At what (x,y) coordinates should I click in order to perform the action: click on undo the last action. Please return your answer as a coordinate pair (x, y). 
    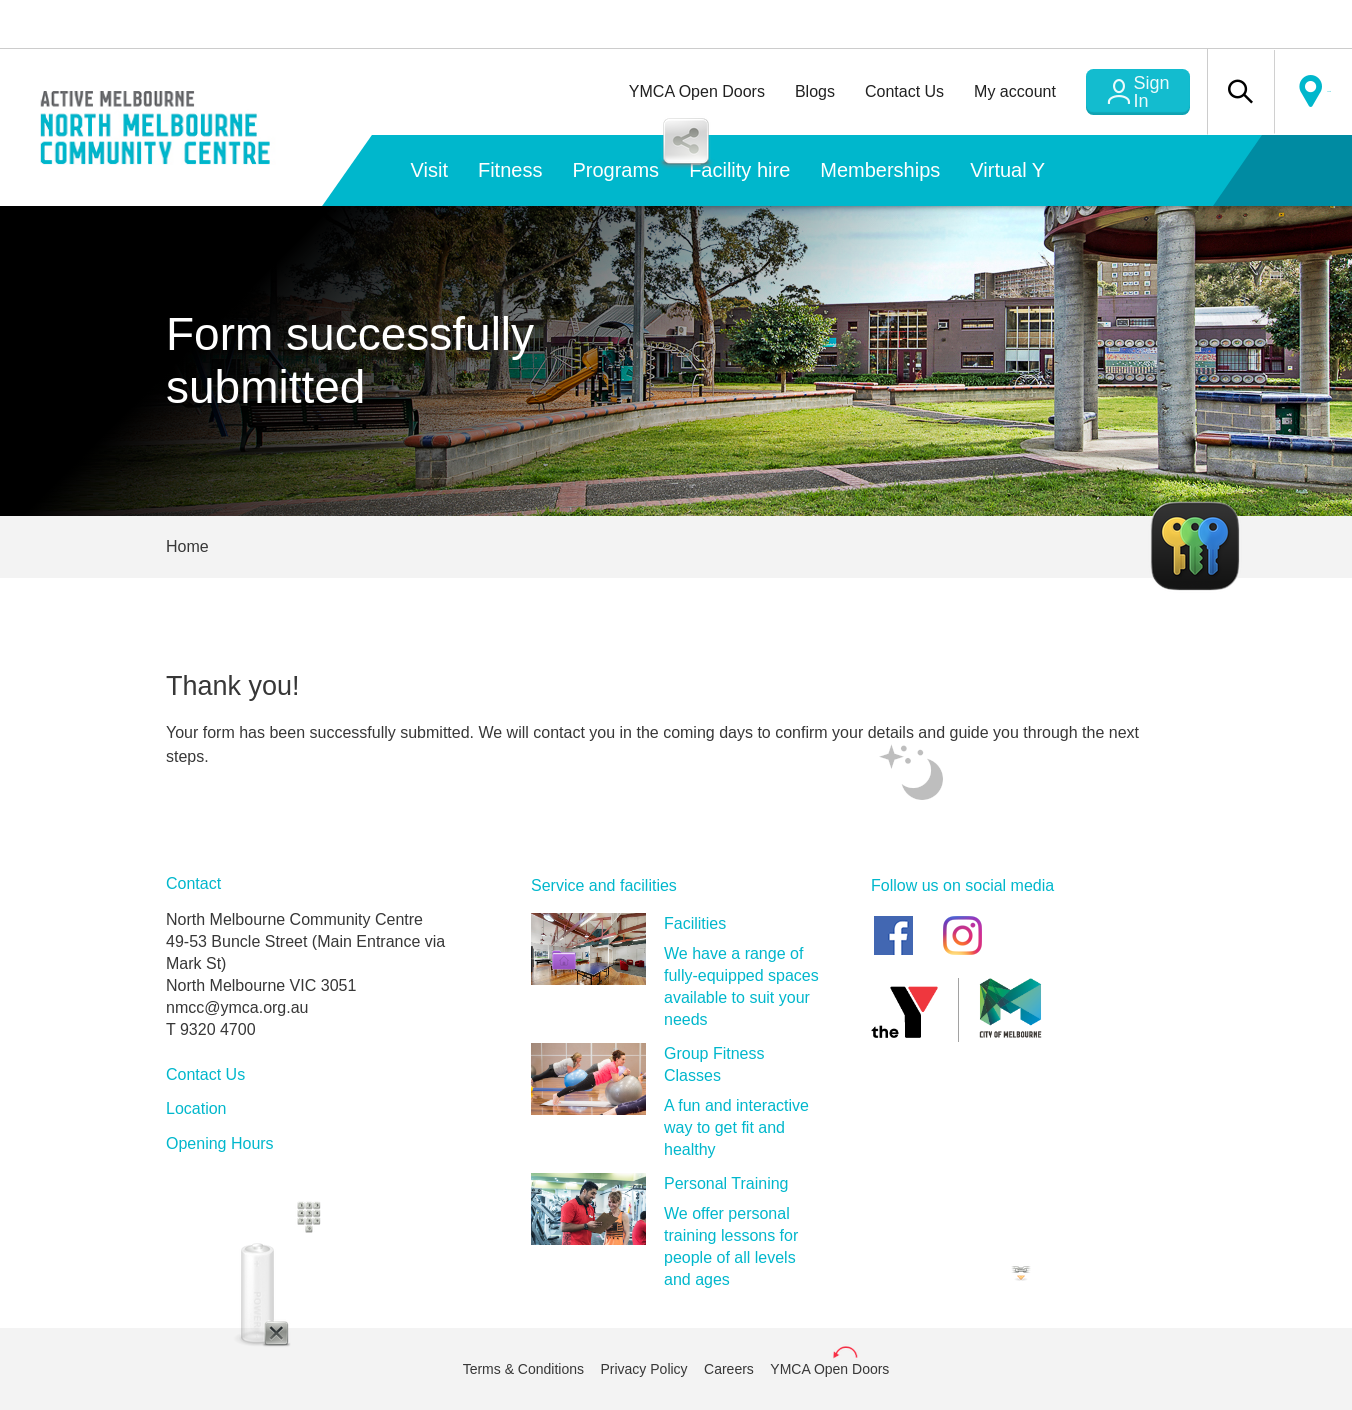
    Looking at the image, I should click on (846, 1352).